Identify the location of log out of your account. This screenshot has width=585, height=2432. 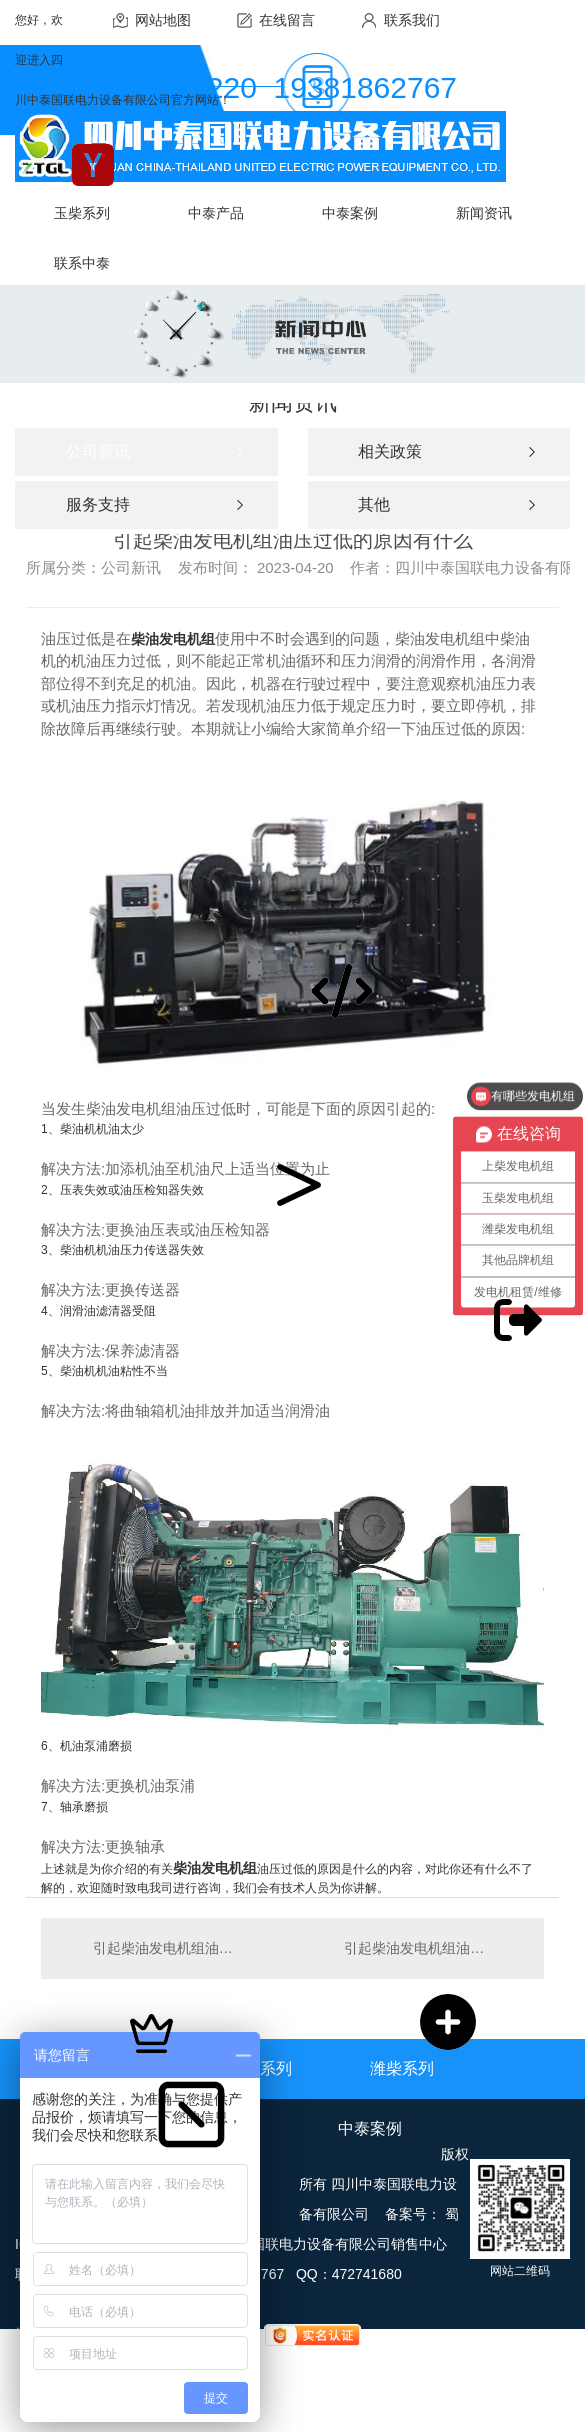
(518, 1320).